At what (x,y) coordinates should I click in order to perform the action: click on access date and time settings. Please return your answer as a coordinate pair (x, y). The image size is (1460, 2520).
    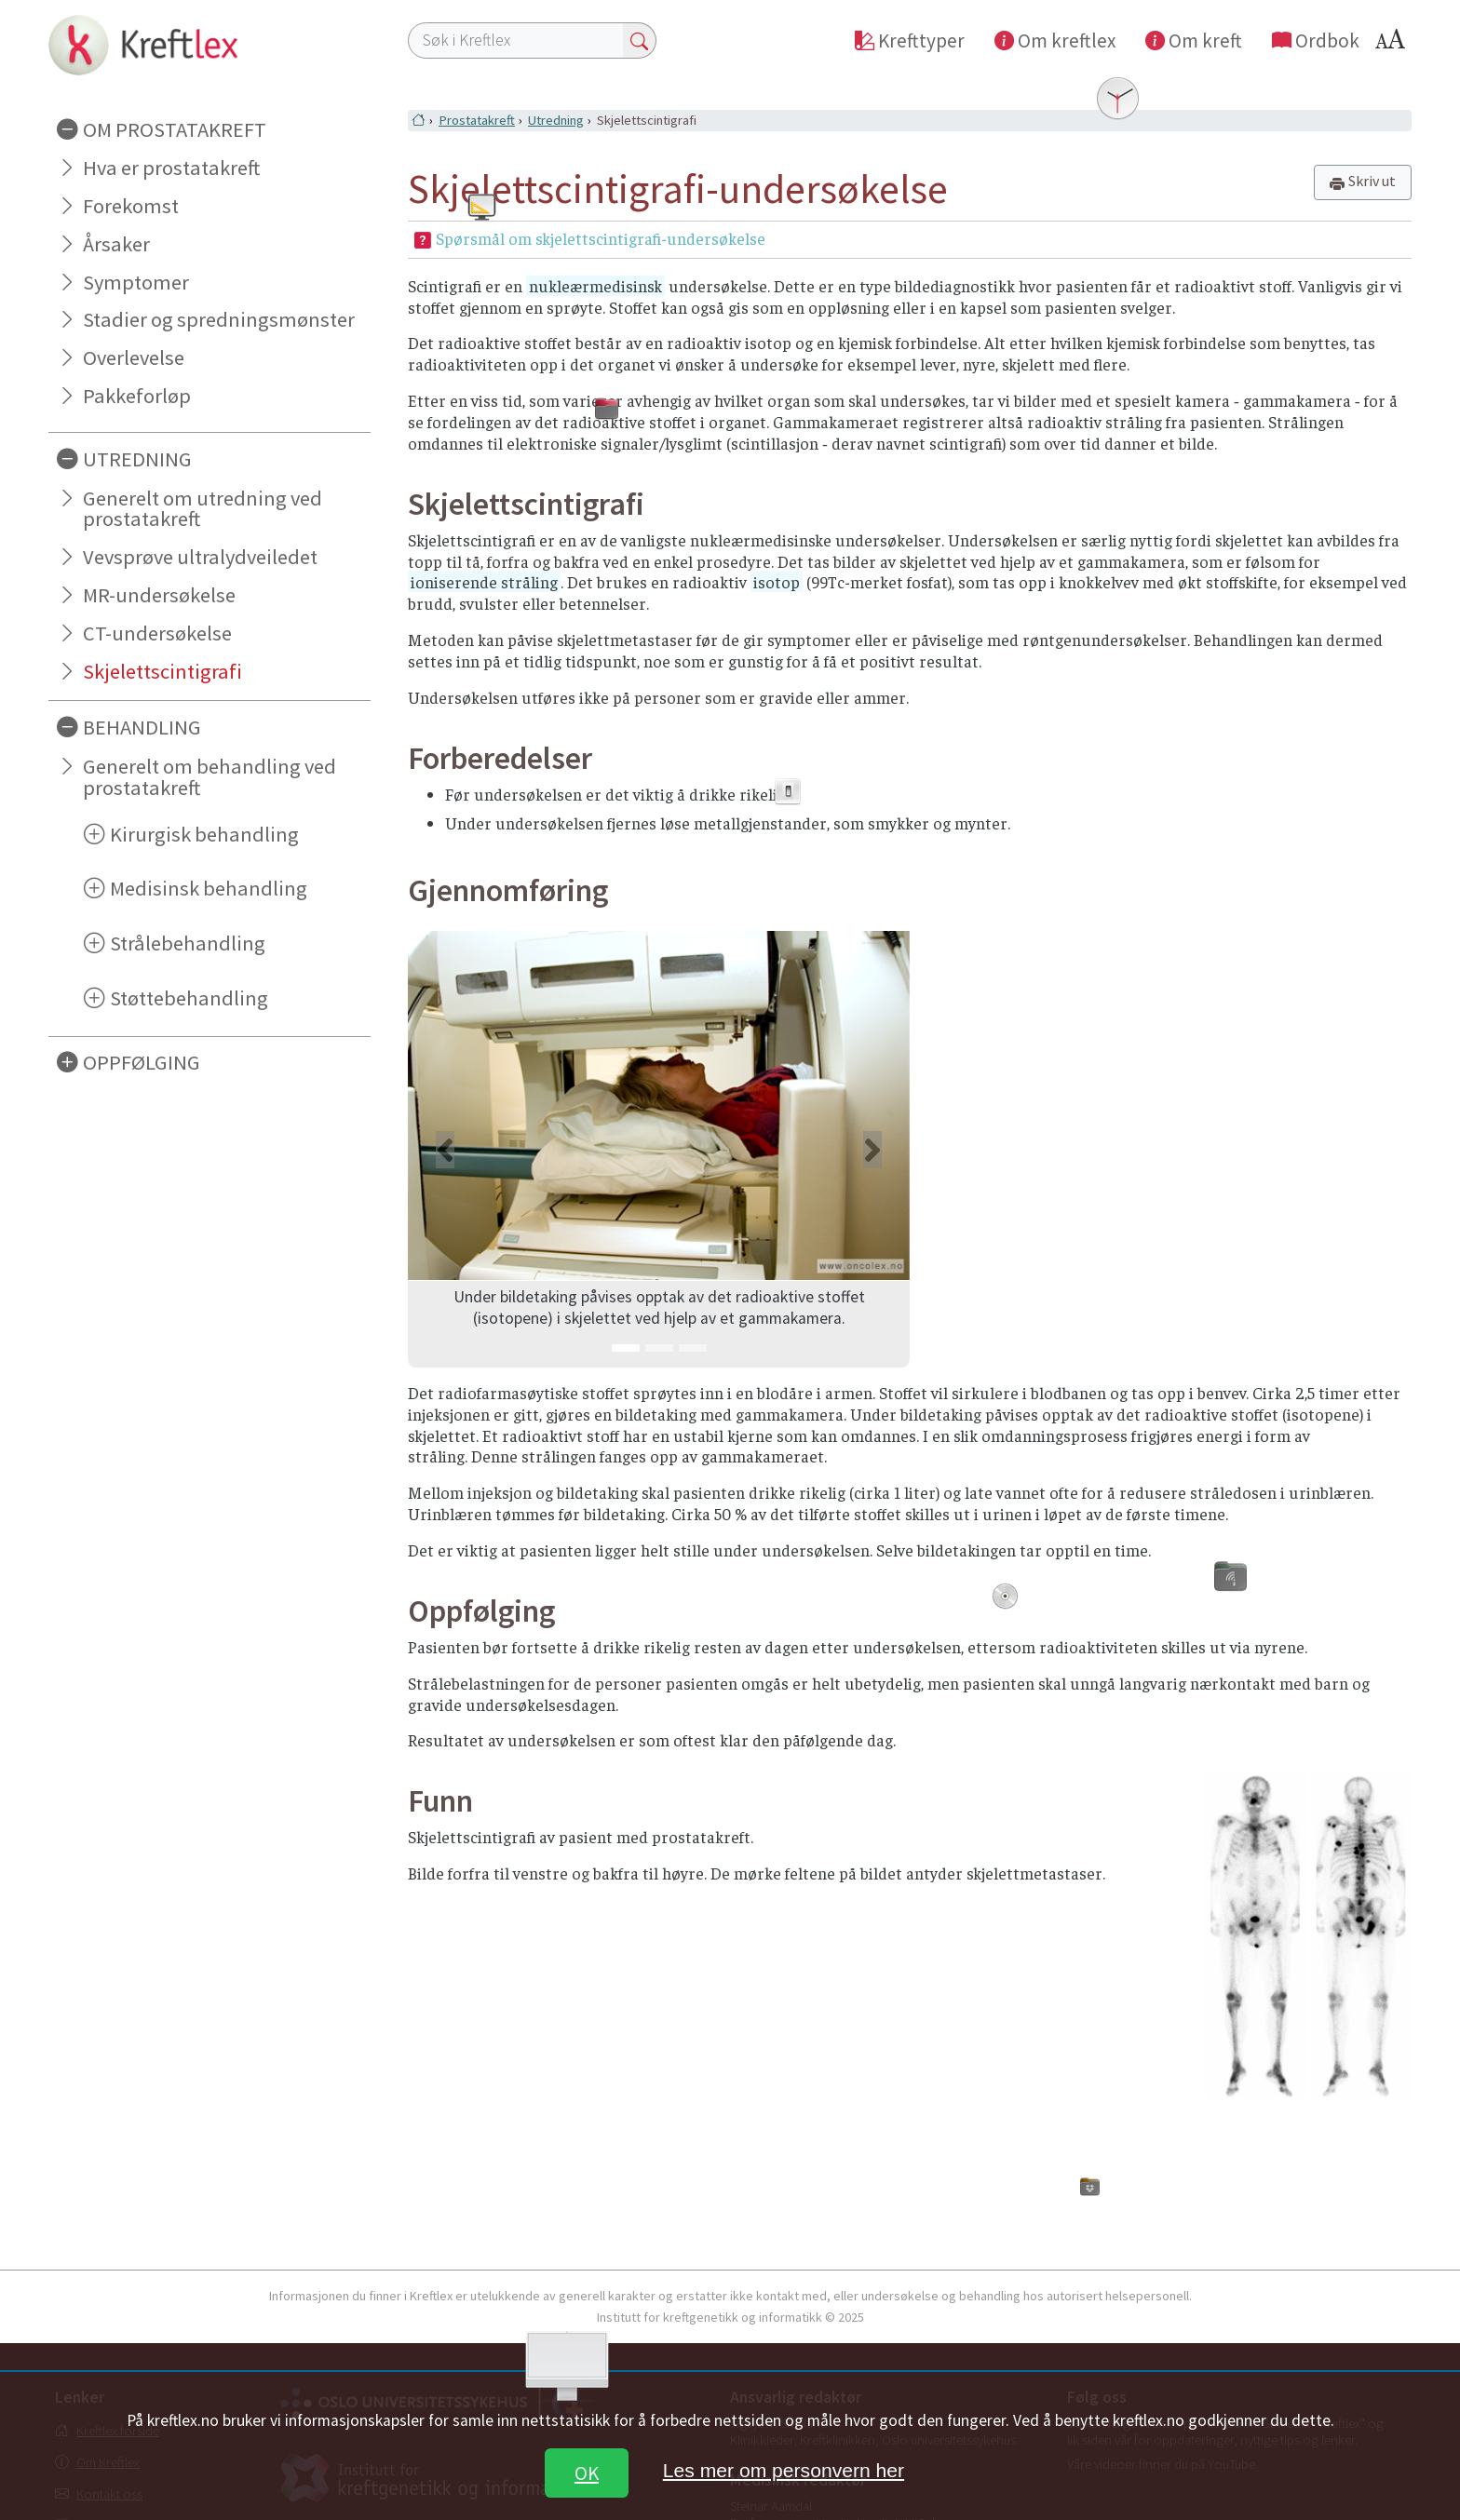
    Looking at the image, I should click on (1117, 98).